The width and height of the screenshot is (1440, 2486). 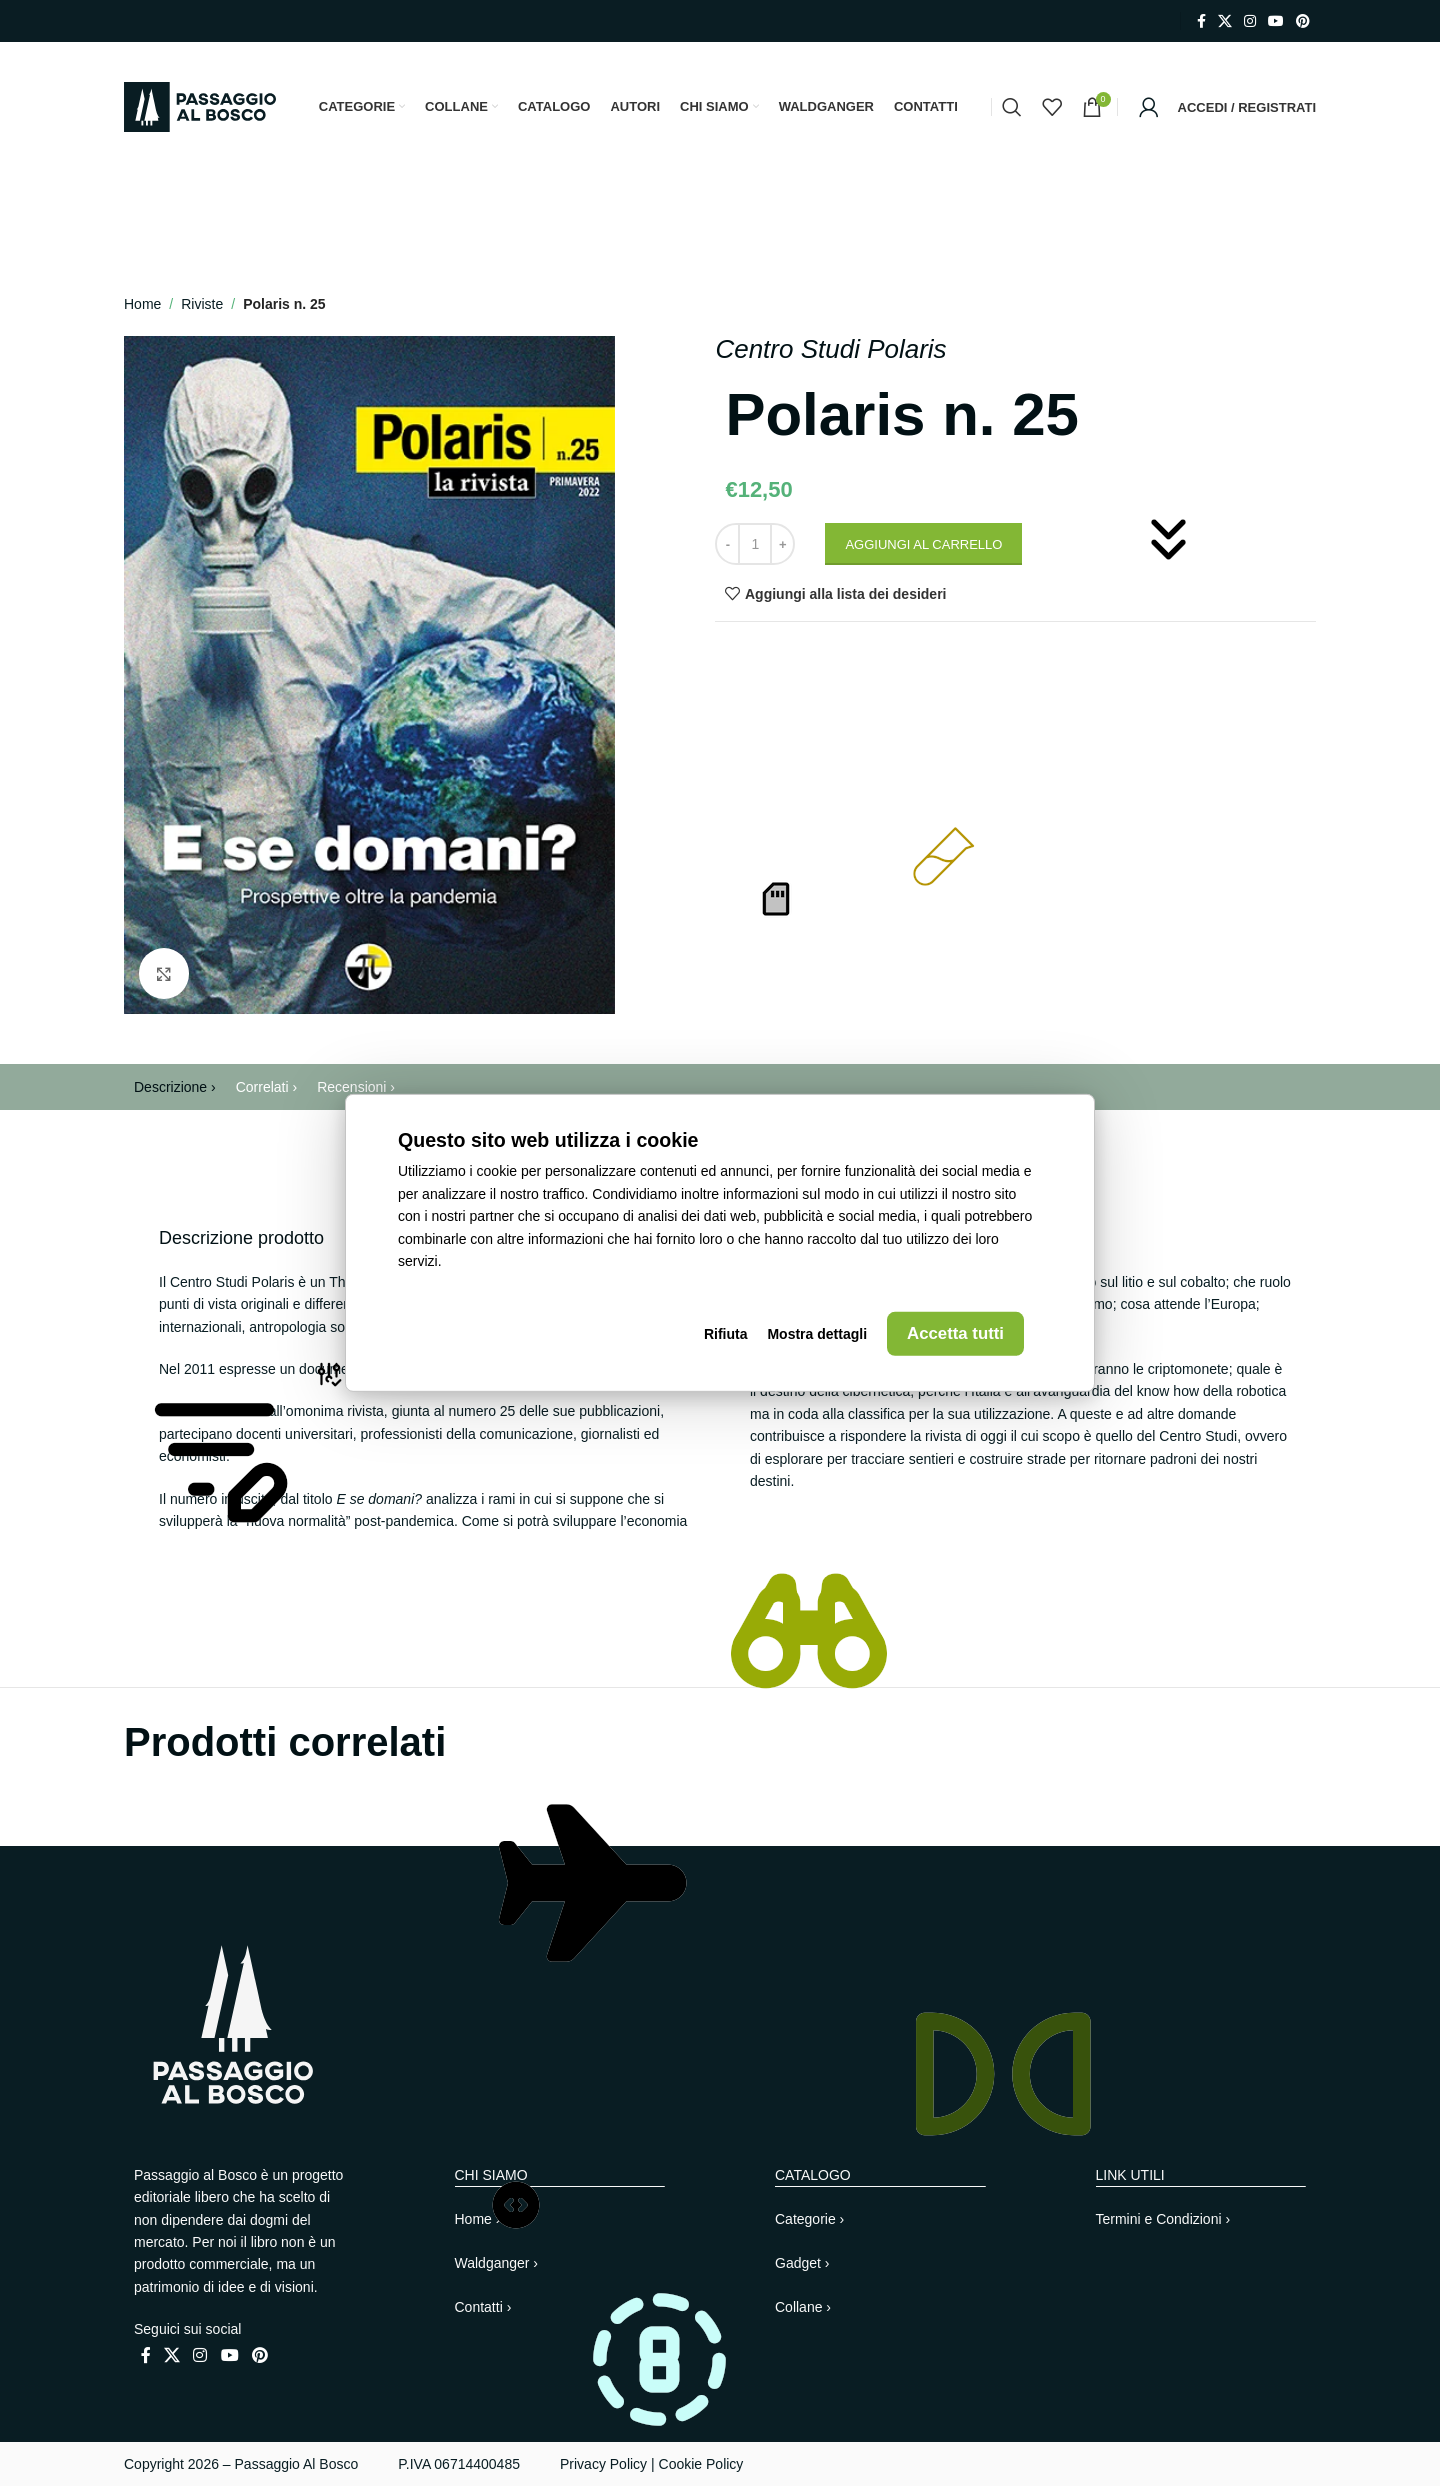 I want to click on access experimental or beta features, so click(x=942, y=856).